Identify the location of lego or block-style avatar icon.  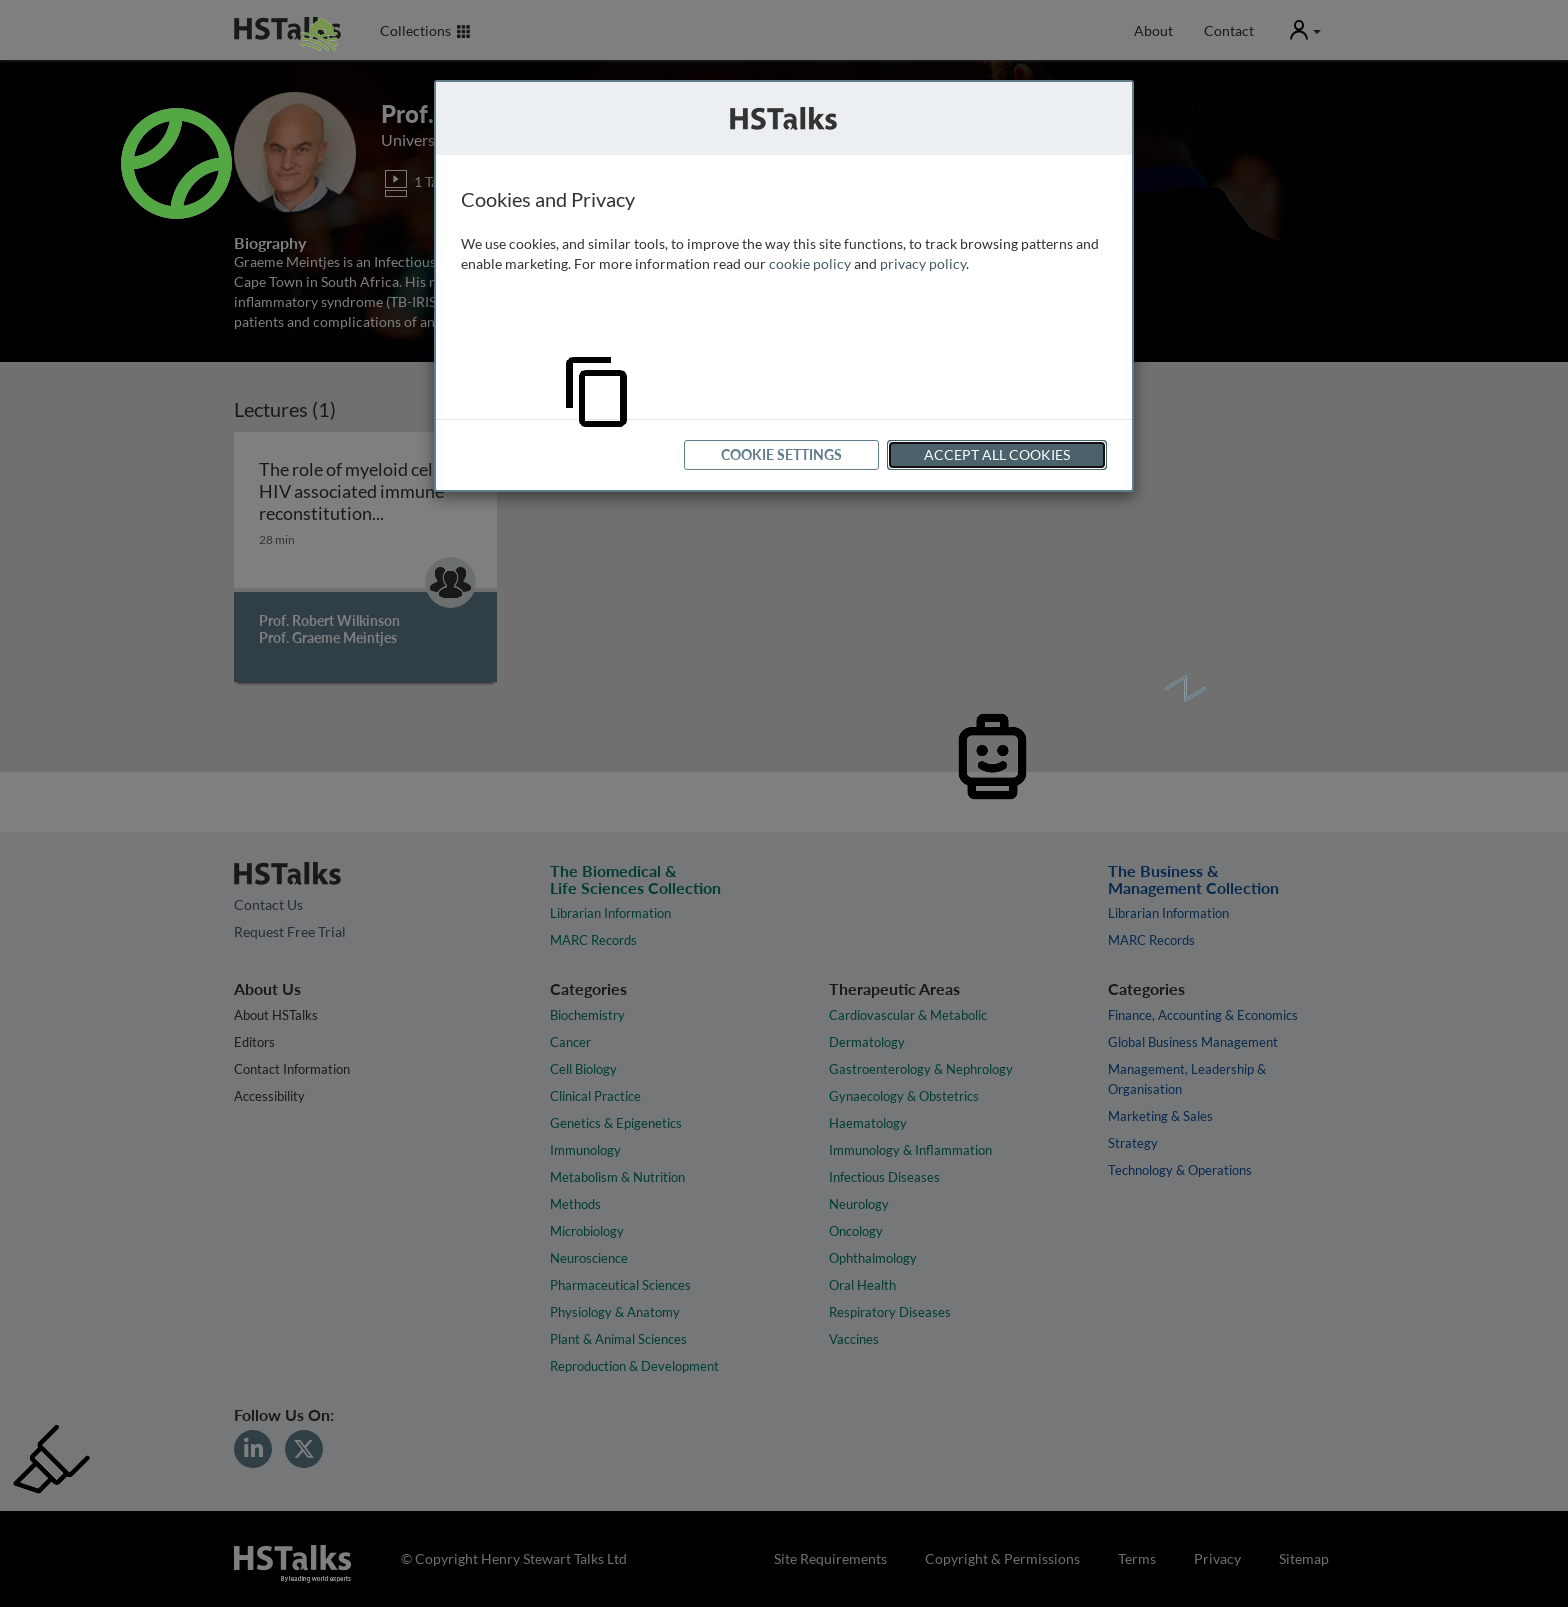
(992, 756).